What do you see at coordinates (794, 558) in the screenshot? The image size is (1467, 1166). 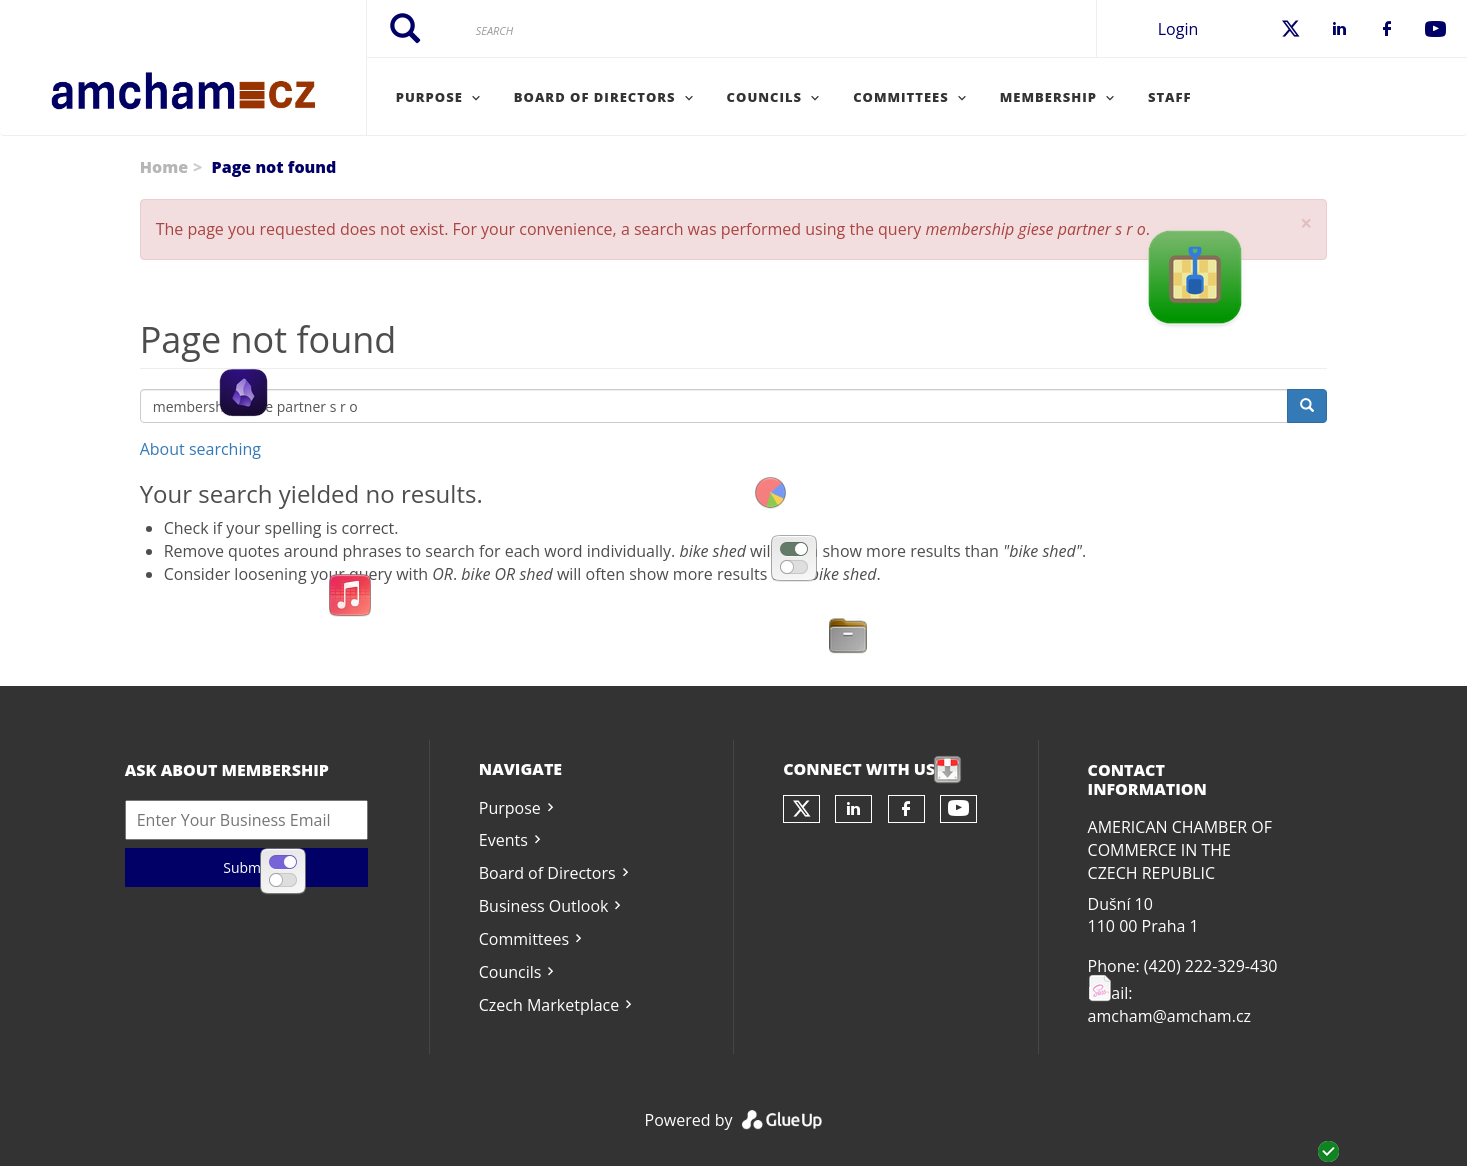 I see `open gnome tweaks to customize system settings` at bounding box center [794, 558].